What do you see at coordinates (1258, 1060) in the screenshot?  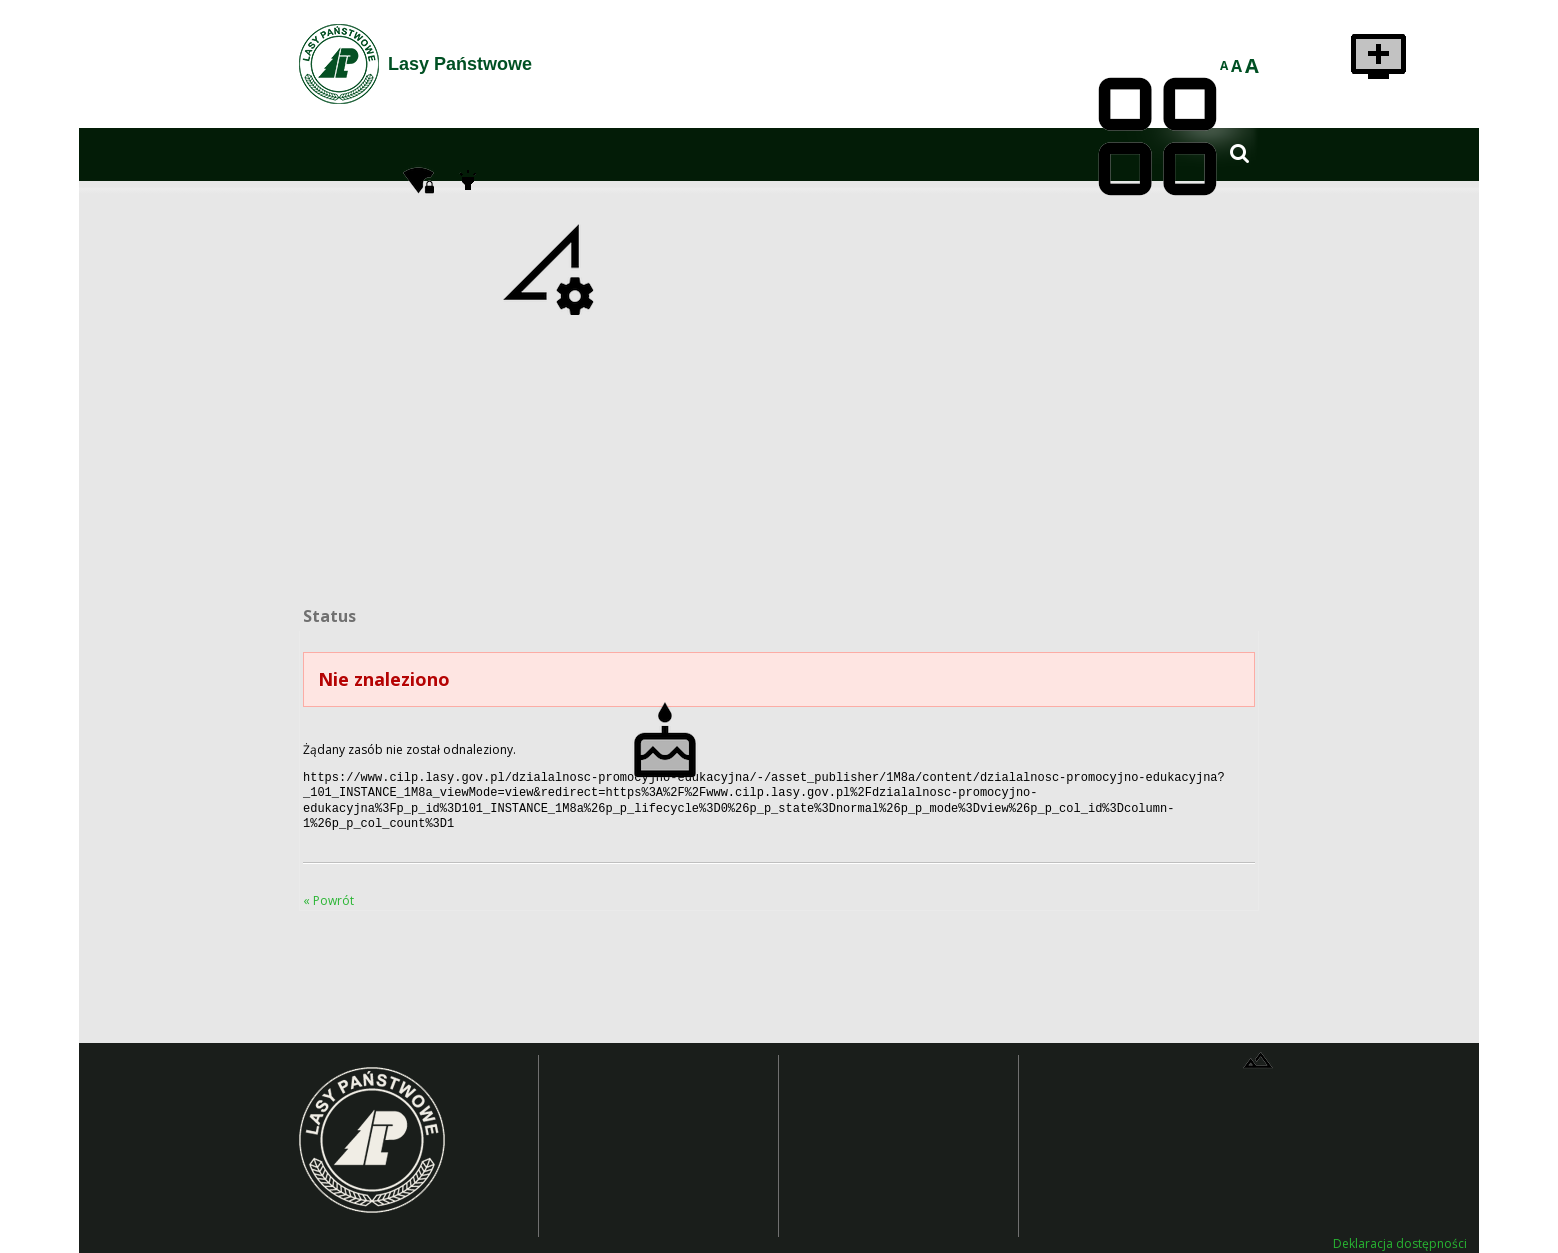 I see `filter photos by landscape or mountain scenes` at bounding box center [1258, 1060].